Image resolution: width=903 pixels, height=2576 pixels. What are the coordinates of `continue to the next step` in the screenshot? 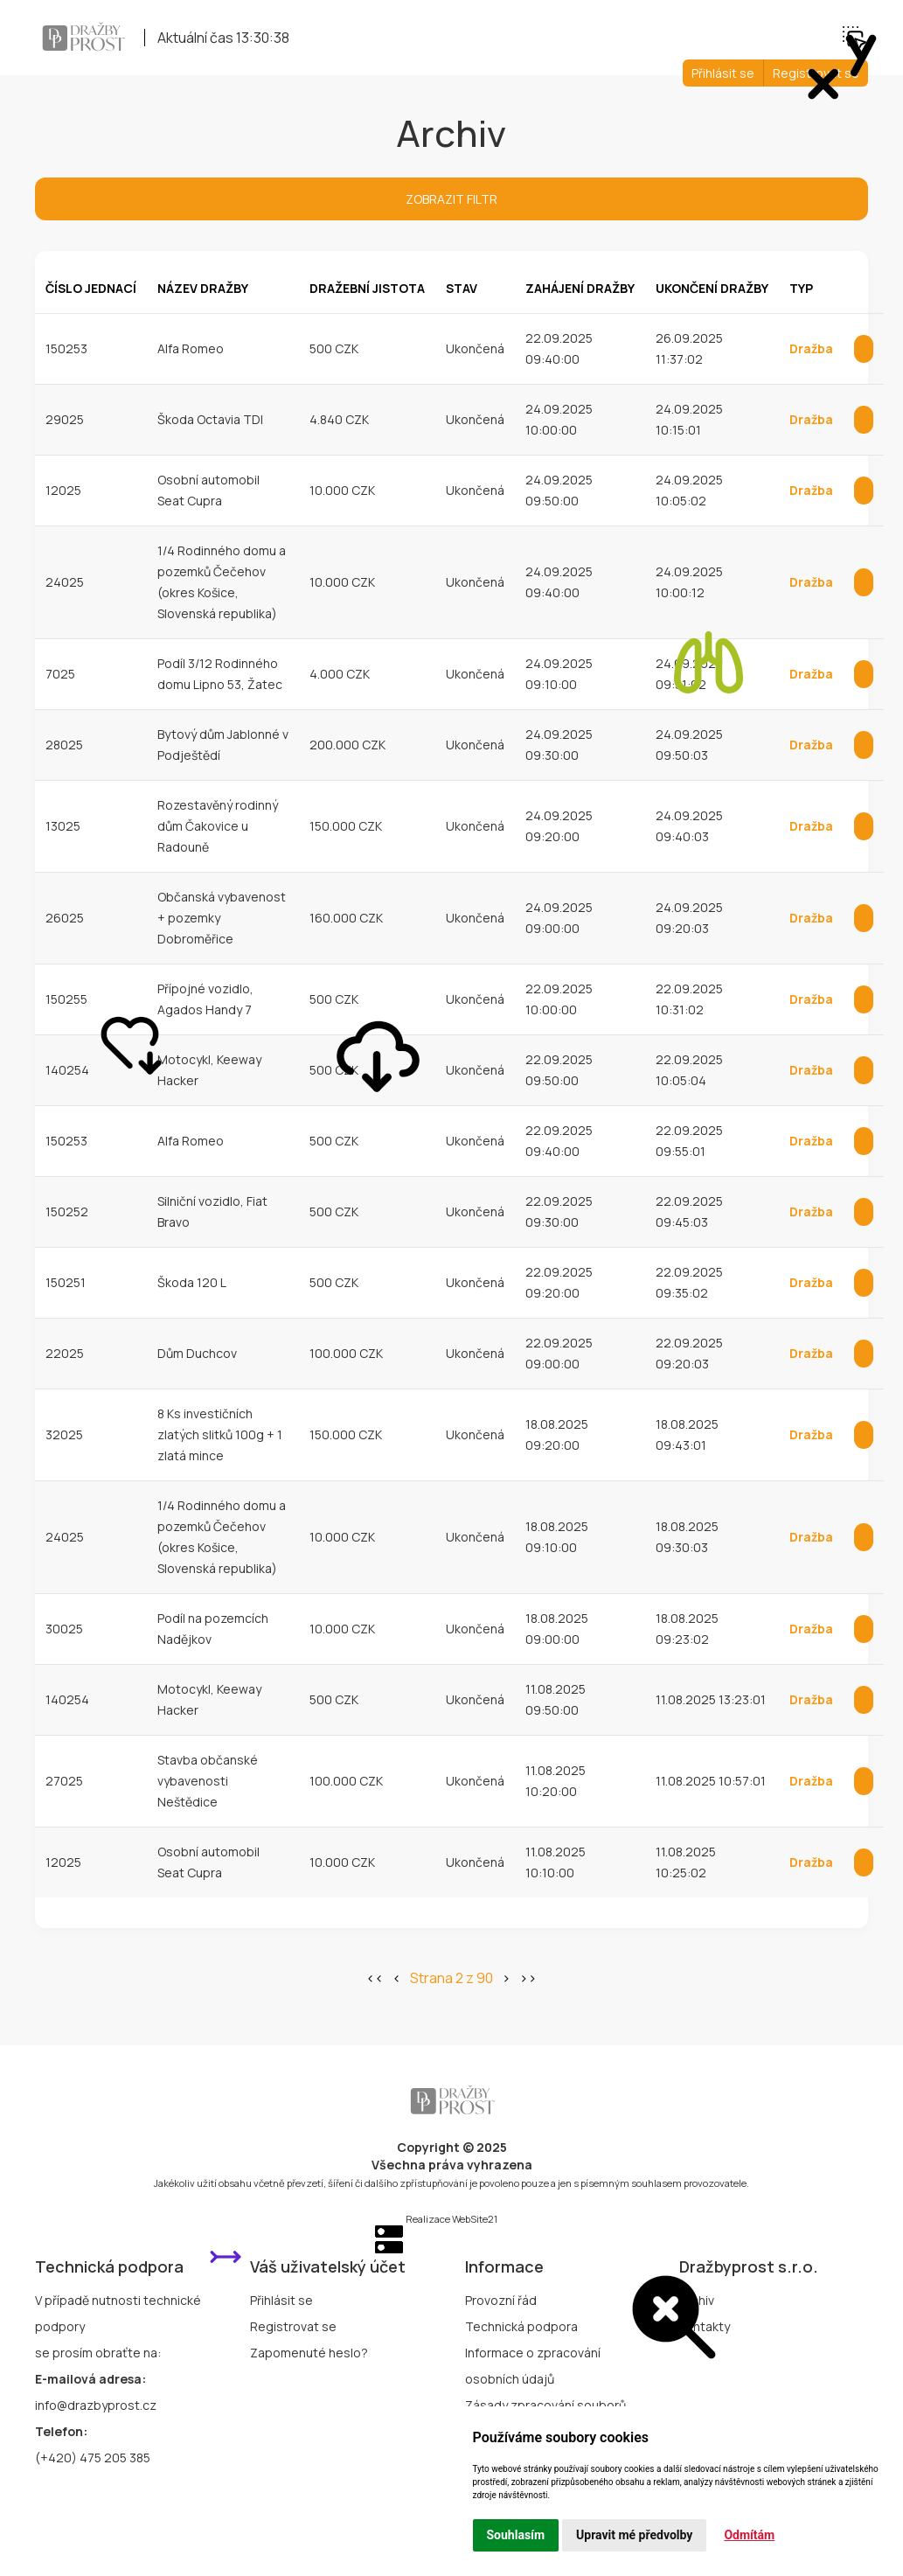 It's located at (226, 2257).